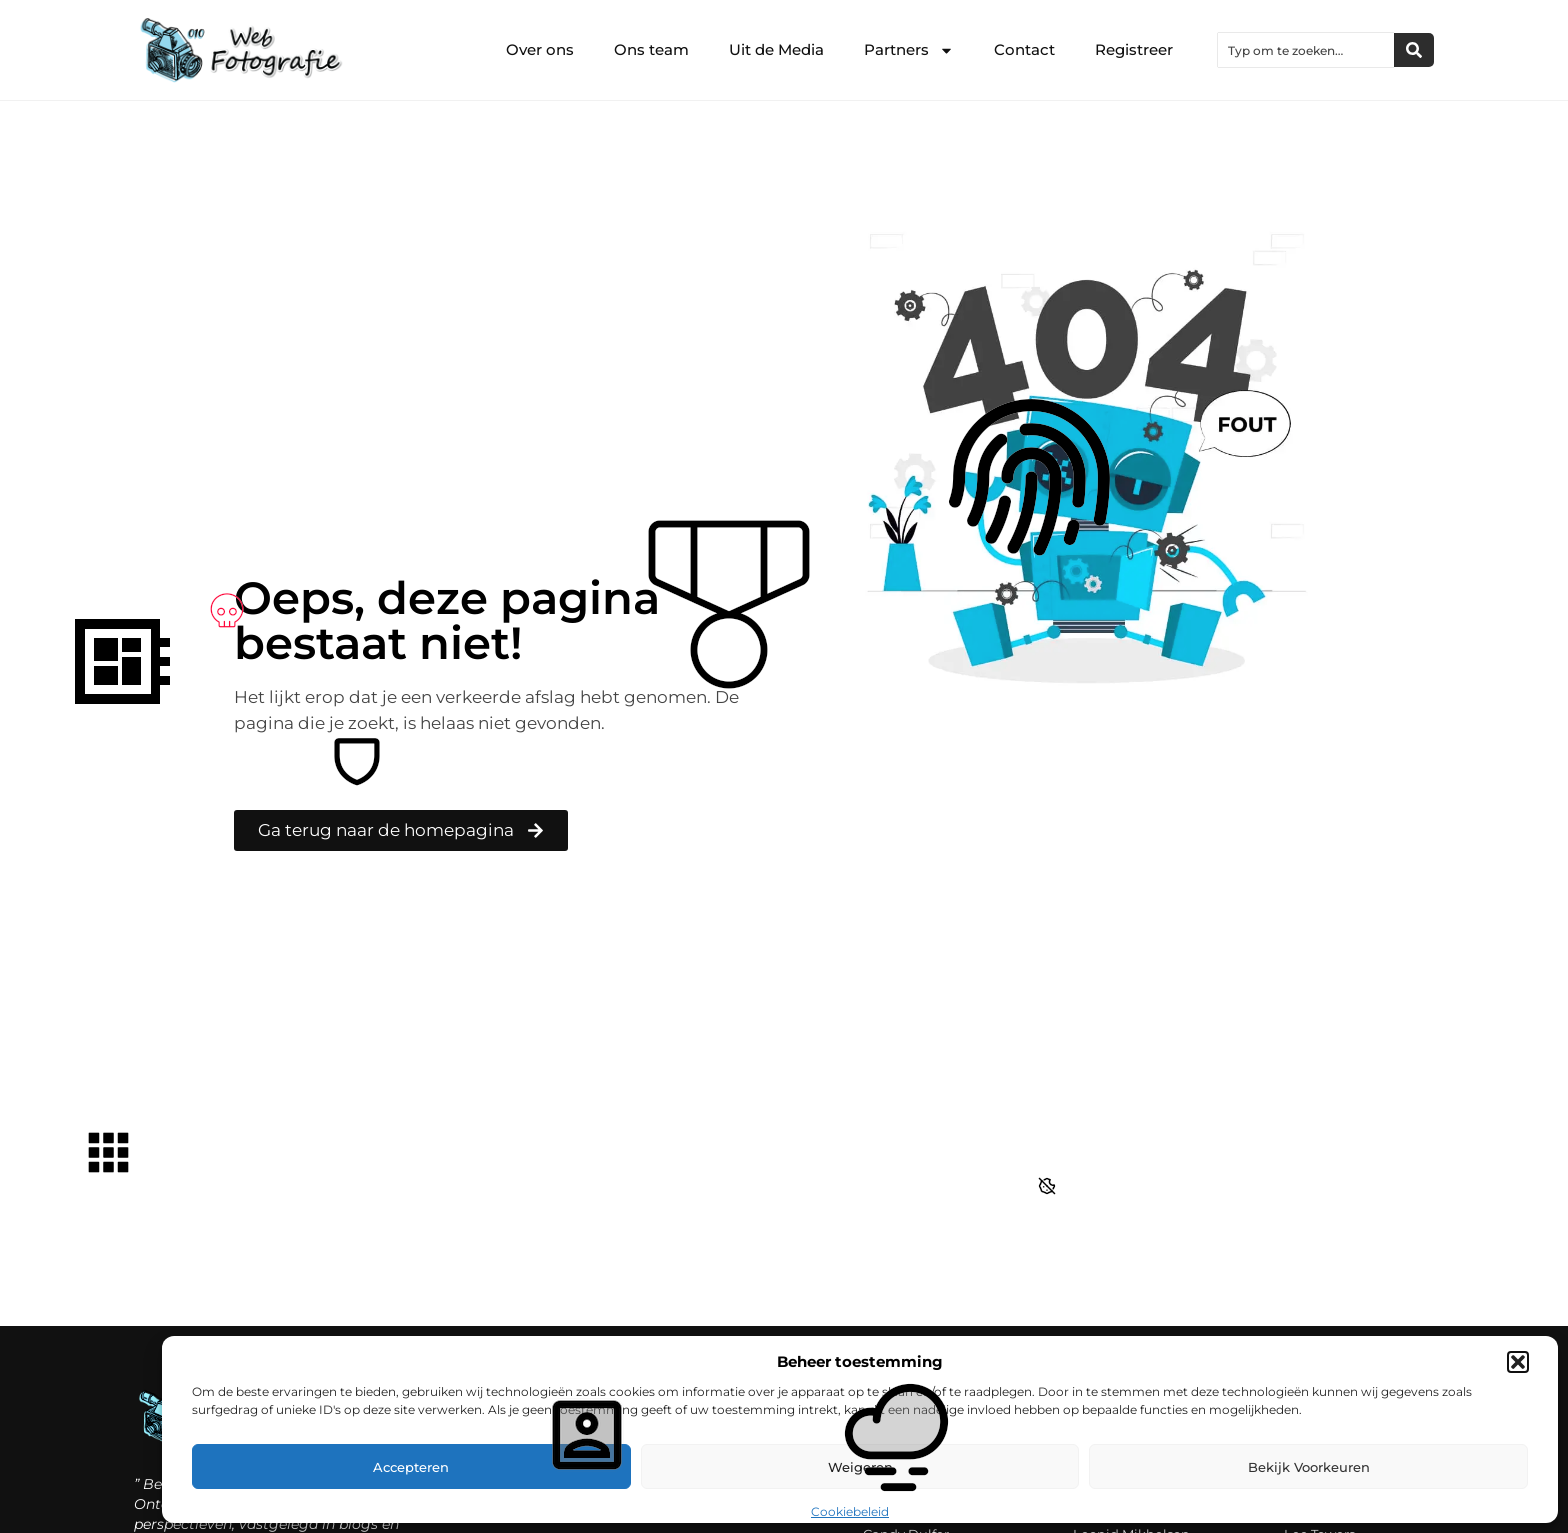 This screenshot has height=1533, width=1568. Describe the element at coordinates (122, 661) in the screenshot. I see `access developer or hardware settings` at that location.